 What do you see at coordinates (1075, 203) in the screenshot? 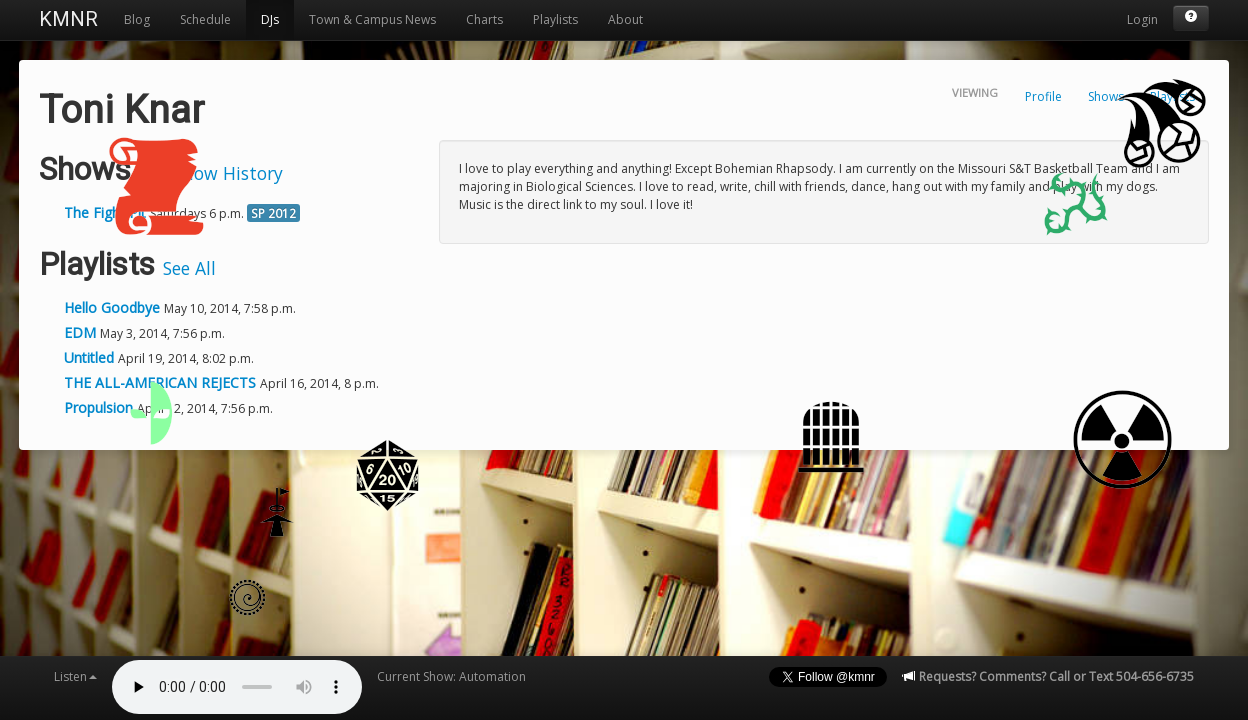
I see `select a thorny or cursed status effect` at bounding box center [1075, 203].